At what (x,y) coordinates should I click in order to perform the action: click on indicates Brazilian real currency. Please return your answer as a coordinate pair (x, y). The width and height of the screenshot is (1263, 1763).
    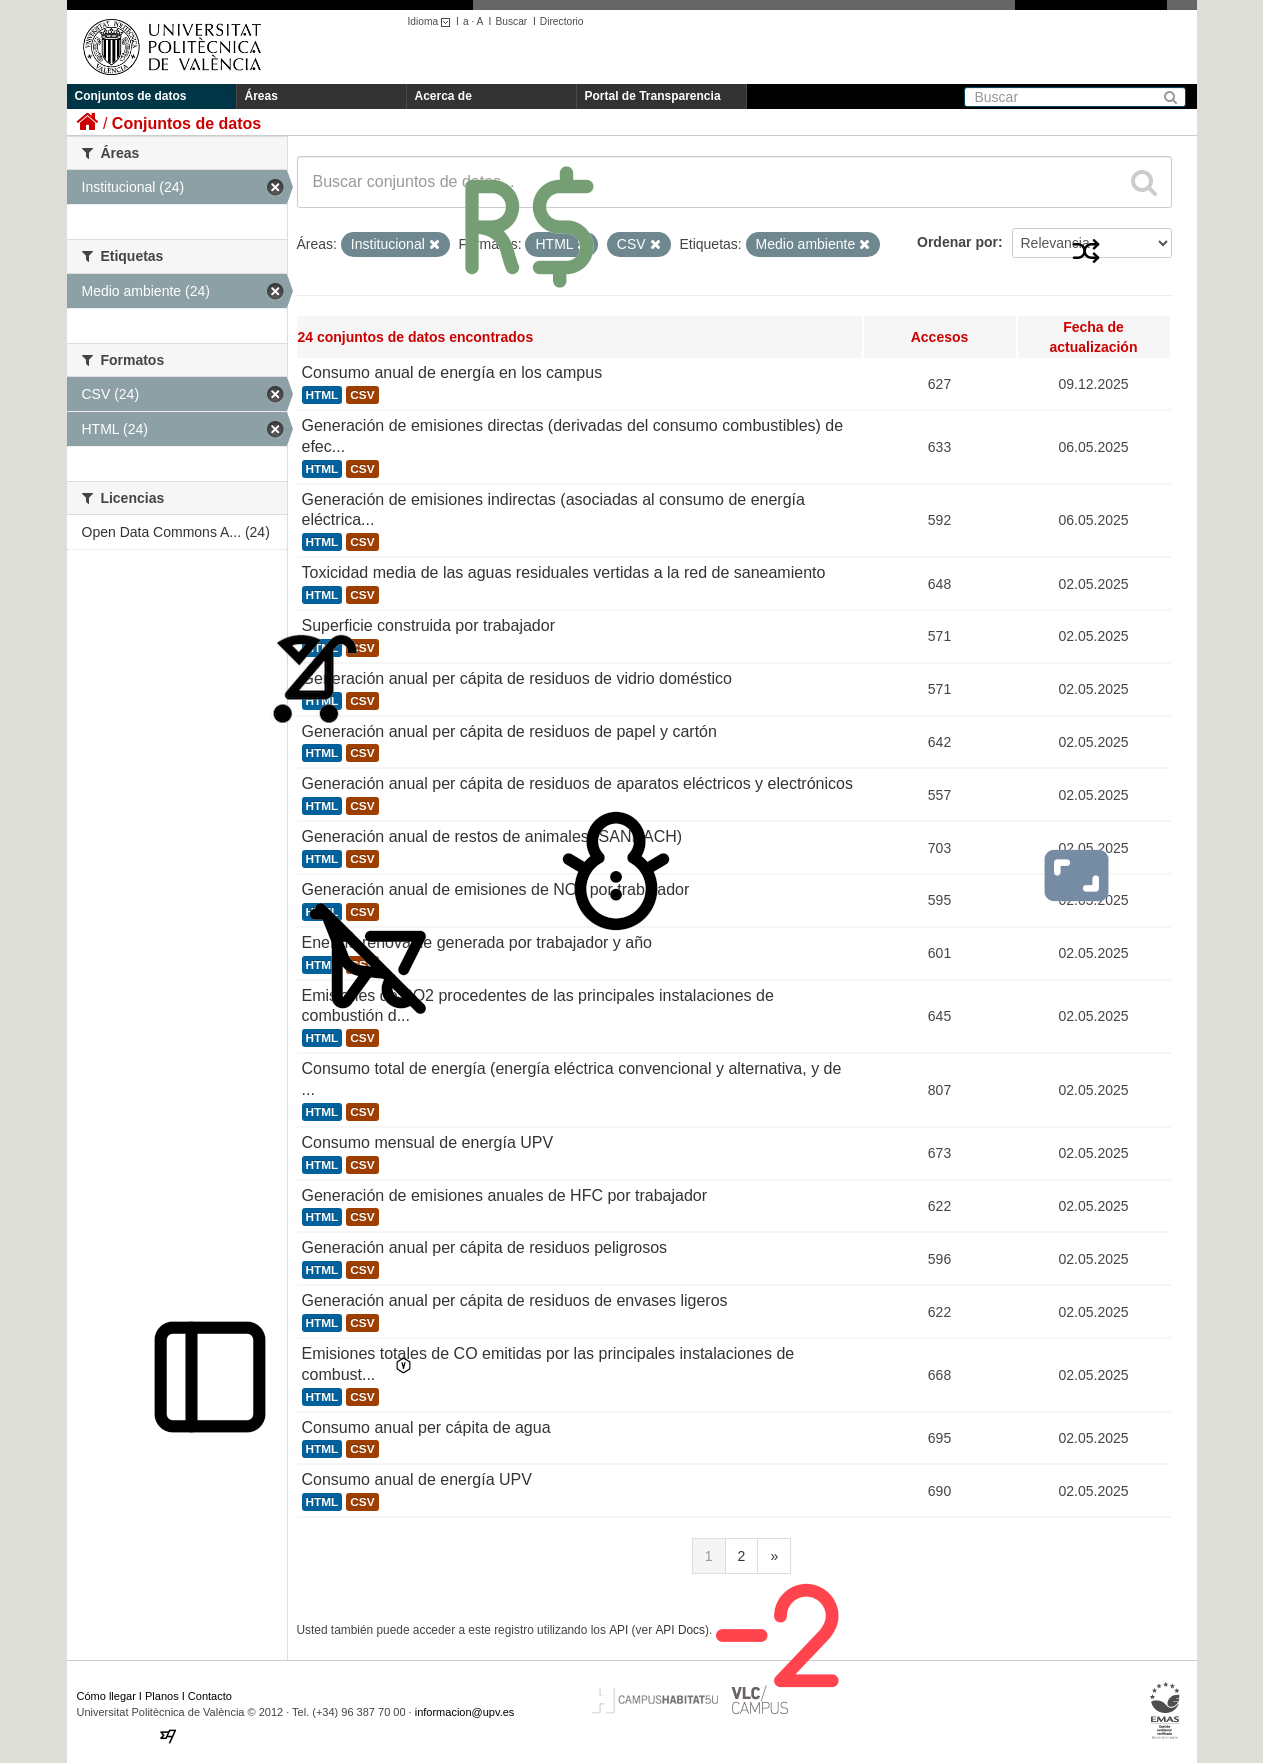
    Looking at the image, I should click on (526, 227).